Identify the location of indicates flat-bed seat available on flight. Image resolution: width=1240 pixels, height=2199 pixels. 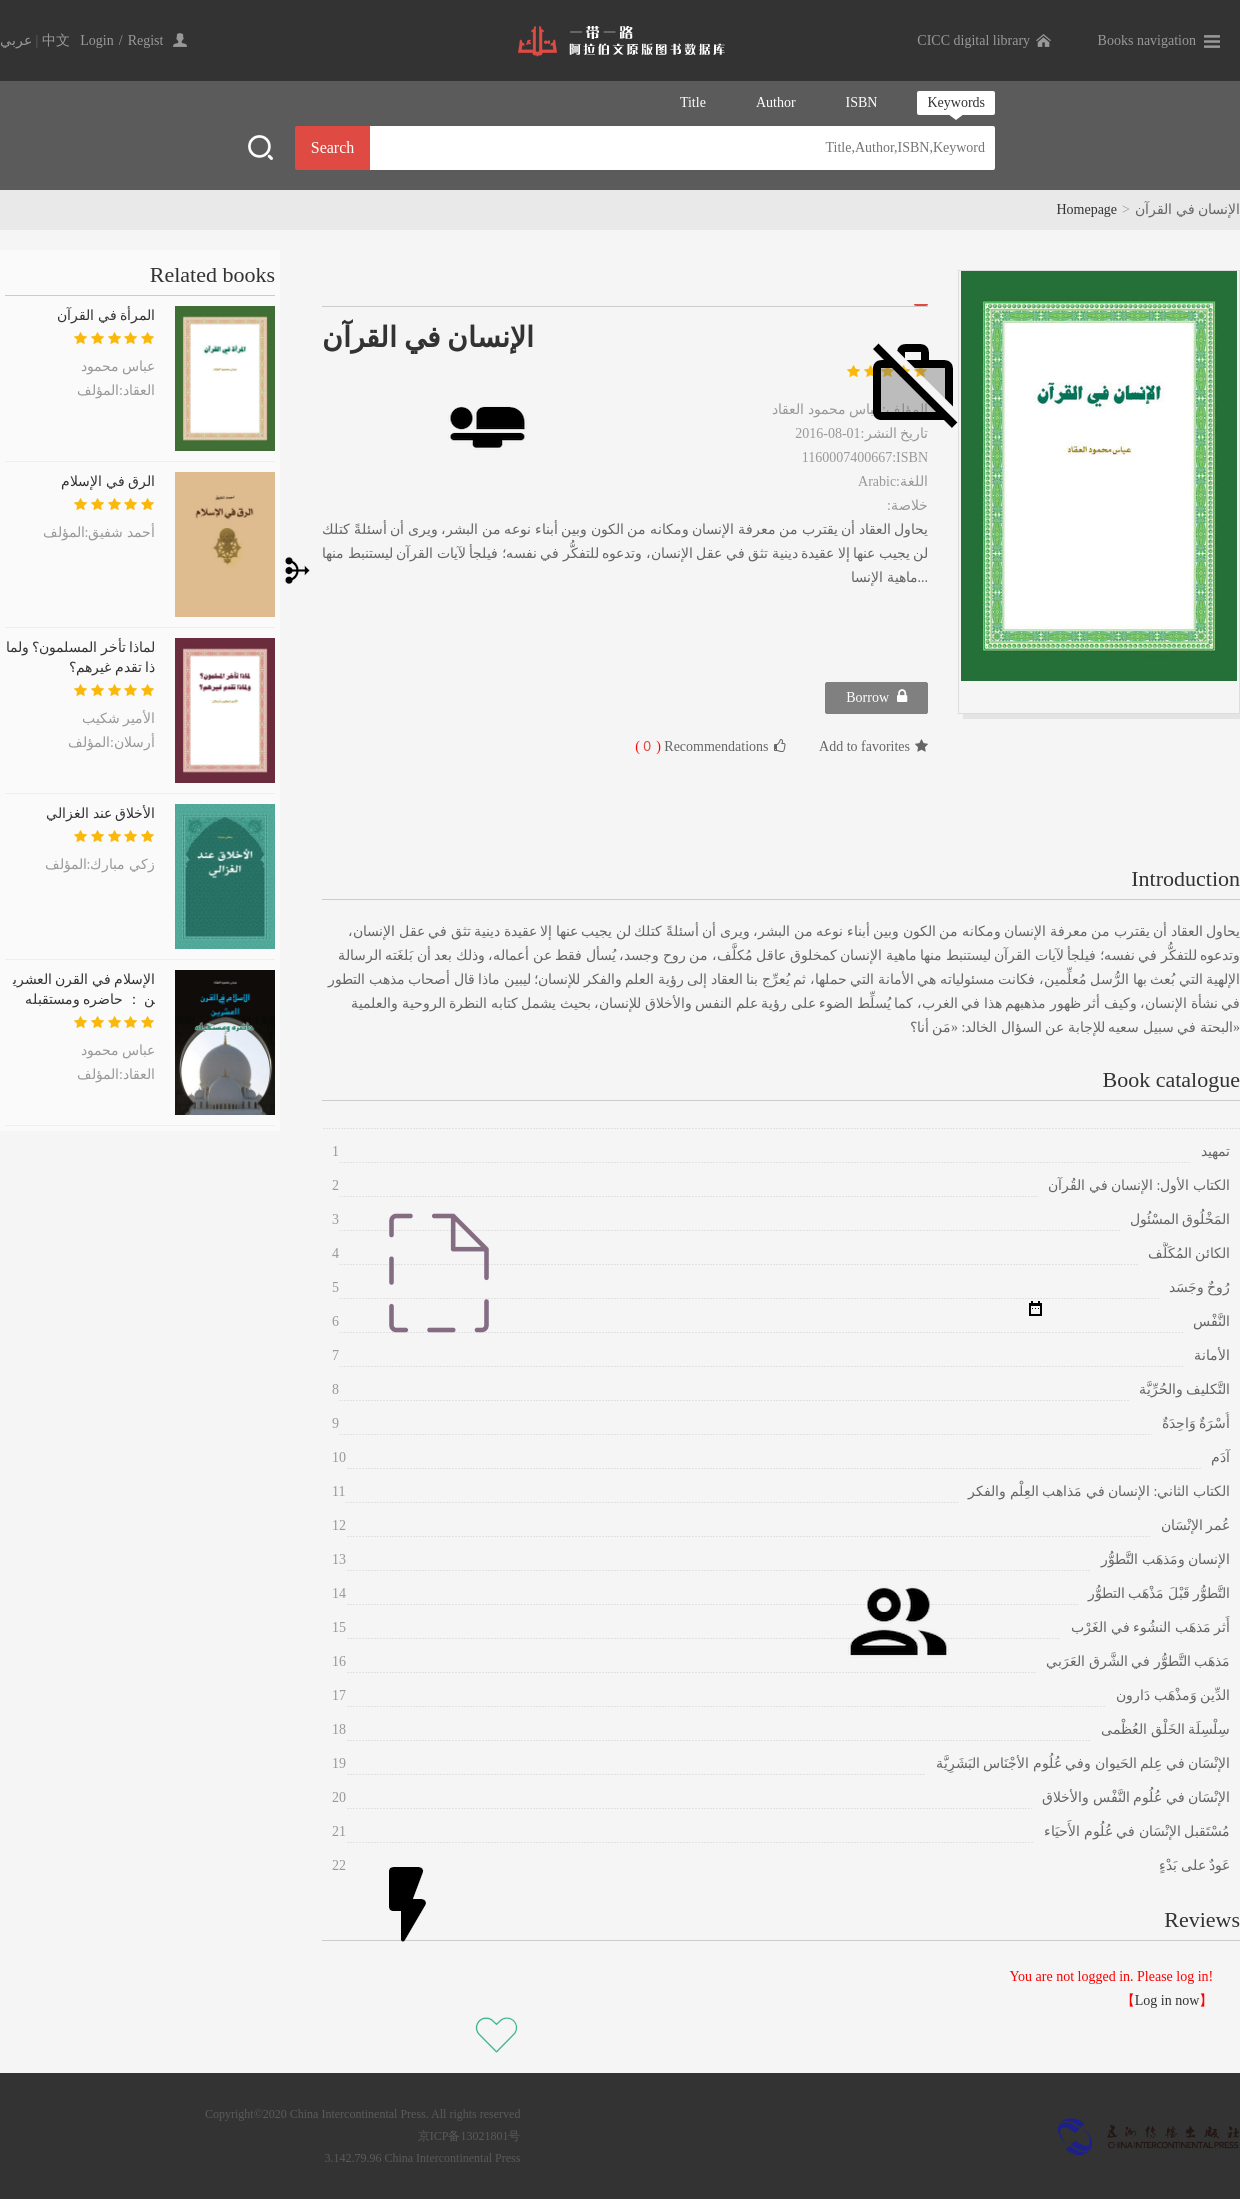
(487, 425).